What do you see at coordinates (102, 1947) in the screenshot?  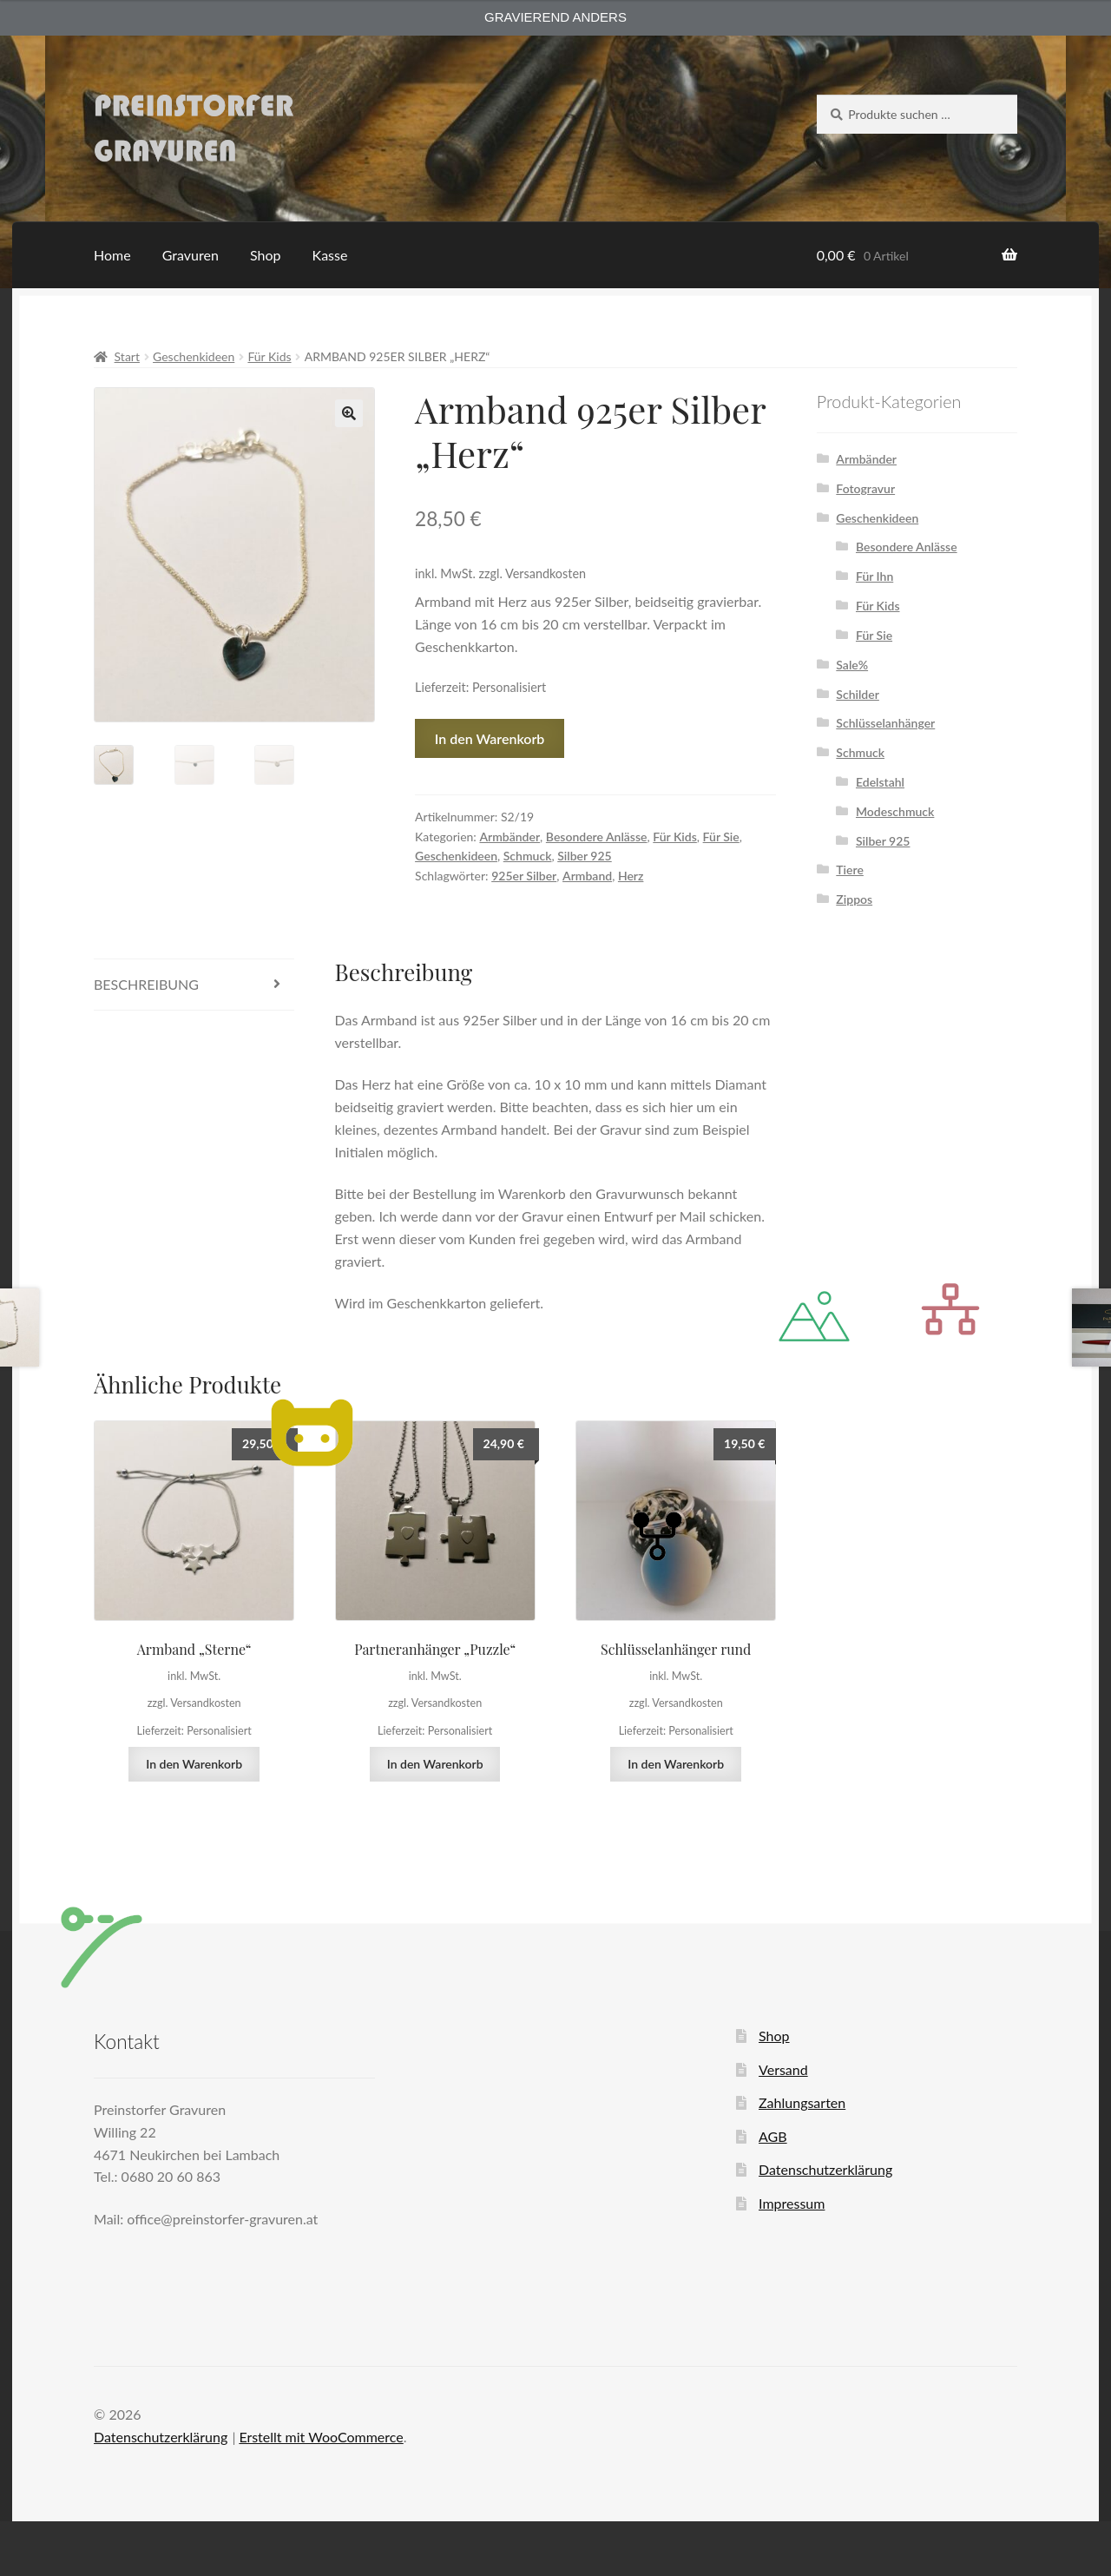 I see `adjust animation easing curve control point` at bounding box center [102, 1947].